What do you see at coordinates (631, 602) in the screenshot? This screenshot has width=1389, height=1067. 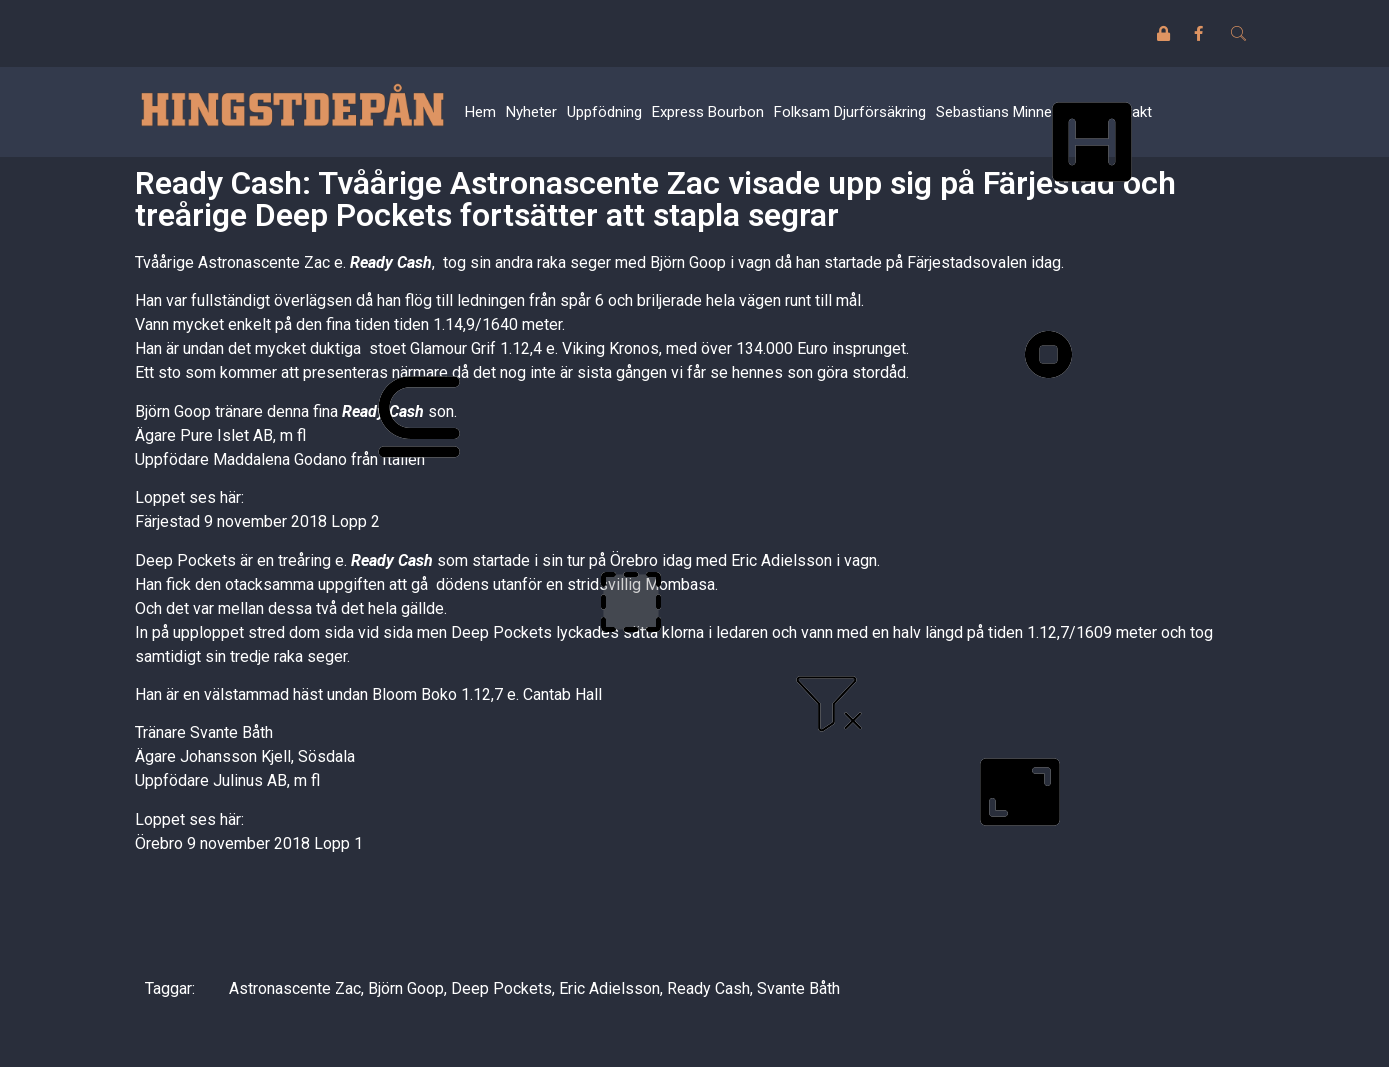 I see `select or highlight an area` at bounding box center [631, 602].